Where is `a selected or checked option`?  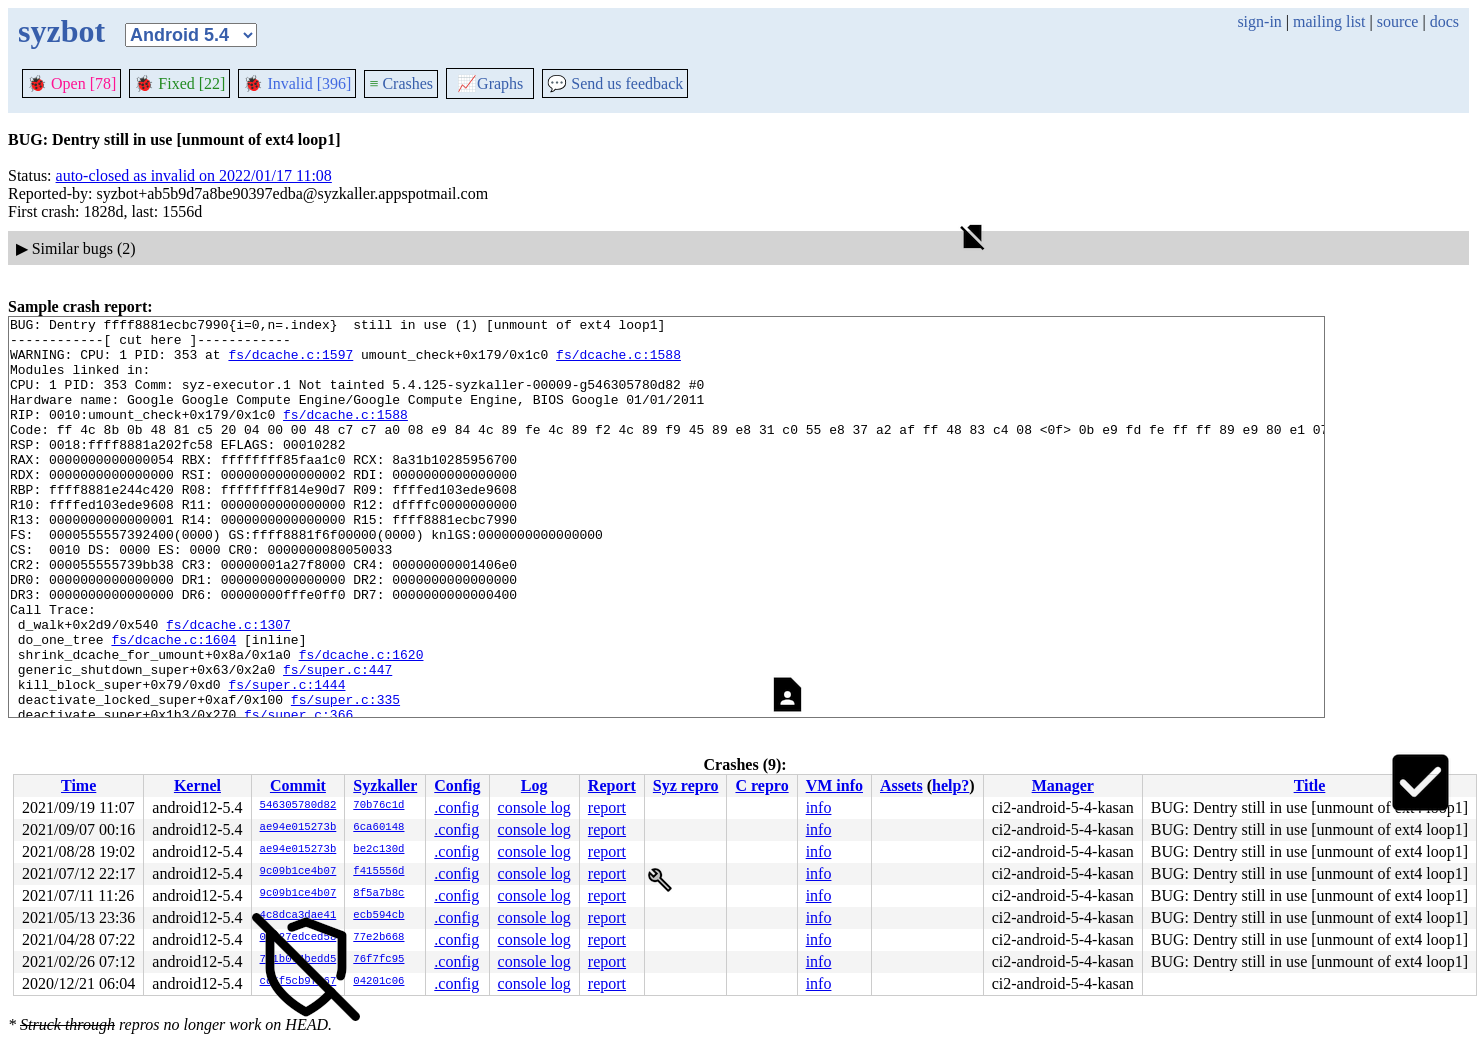 a selected or checked option is located at coordinates (1420, 782).